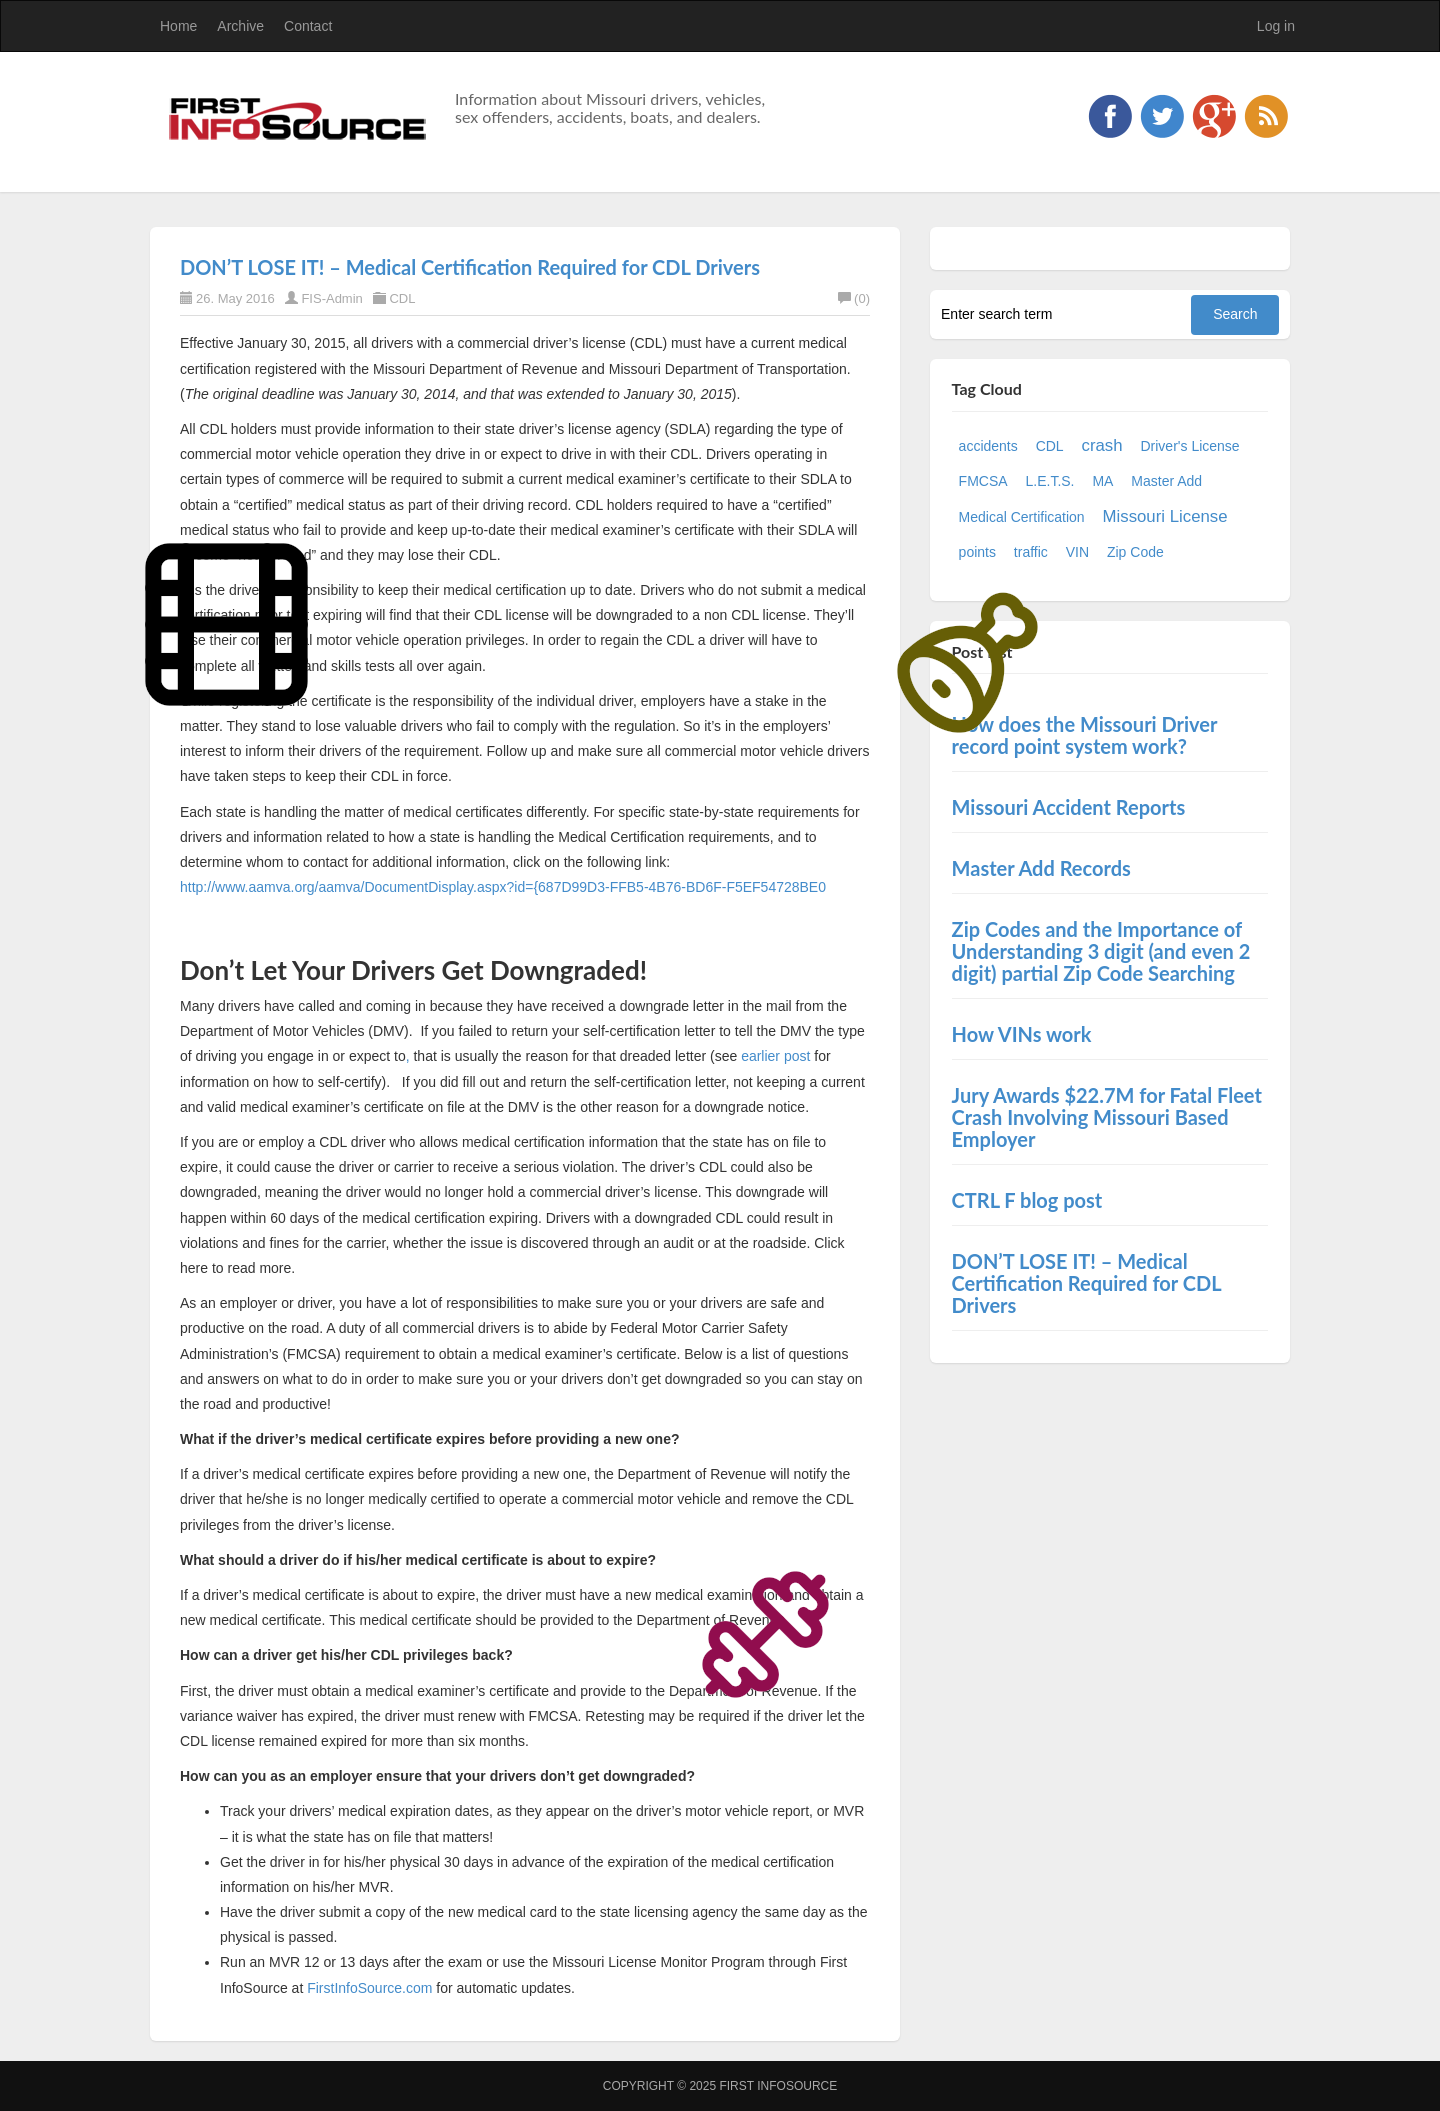  What do you see at coordinates (226, 624) in the screenshot?
I see `access video or movie content` at bounding box center [226, 624].